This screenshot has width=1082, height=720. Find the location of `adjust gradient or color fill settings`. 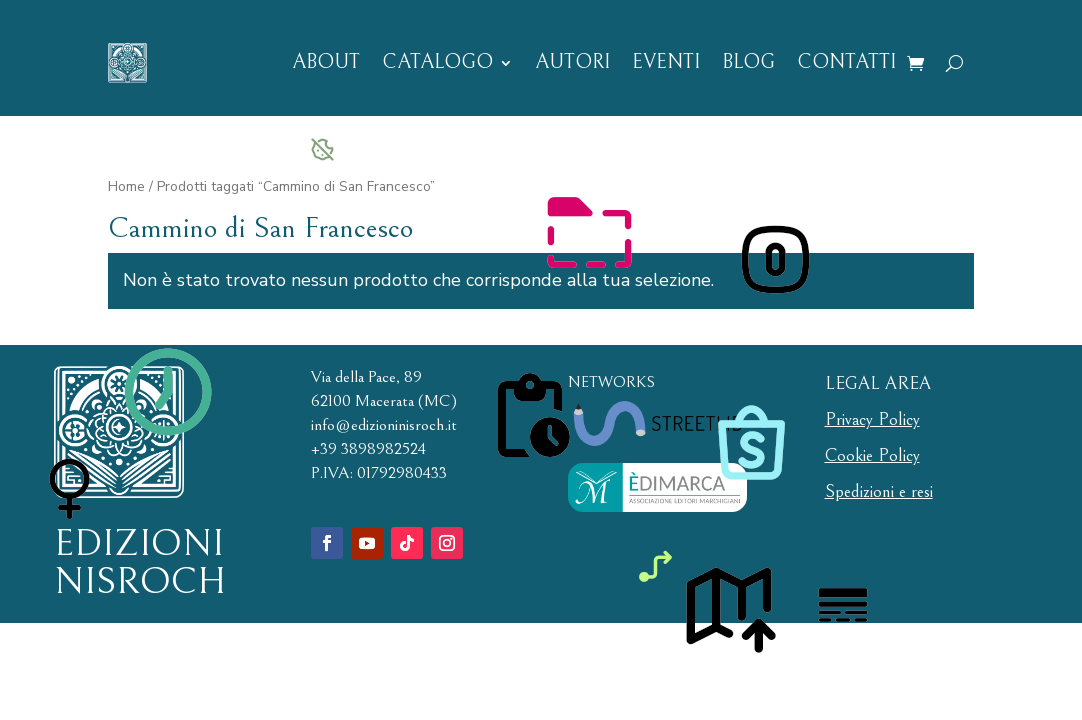

adjust gradient or color fill settings is located at coordinates (843, 605).